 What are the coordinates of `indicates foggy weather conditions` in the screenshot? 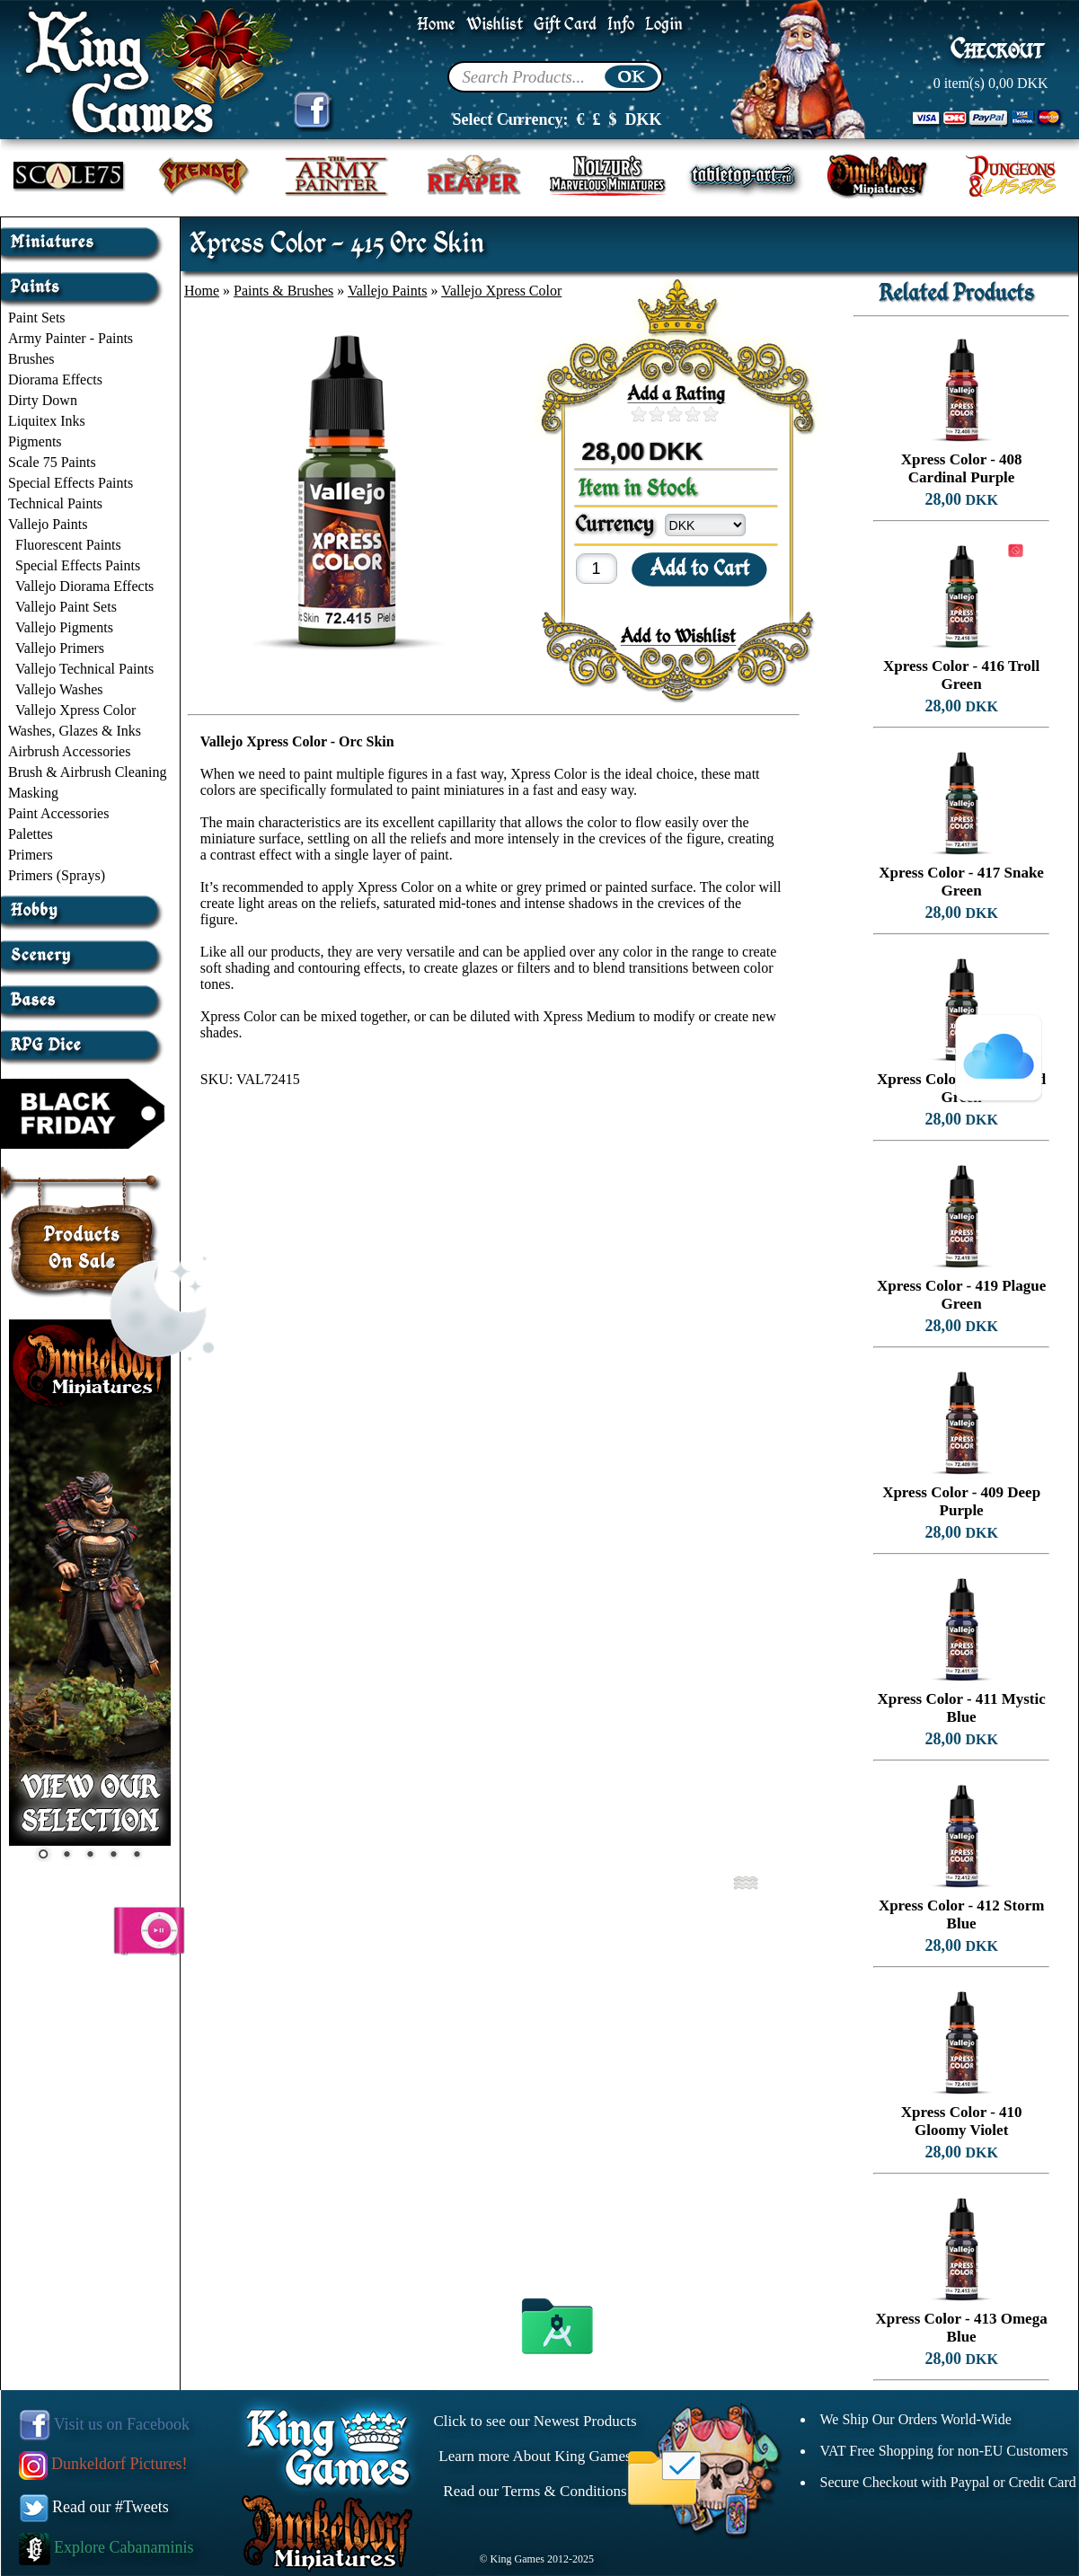 It's located at (746, 1882).